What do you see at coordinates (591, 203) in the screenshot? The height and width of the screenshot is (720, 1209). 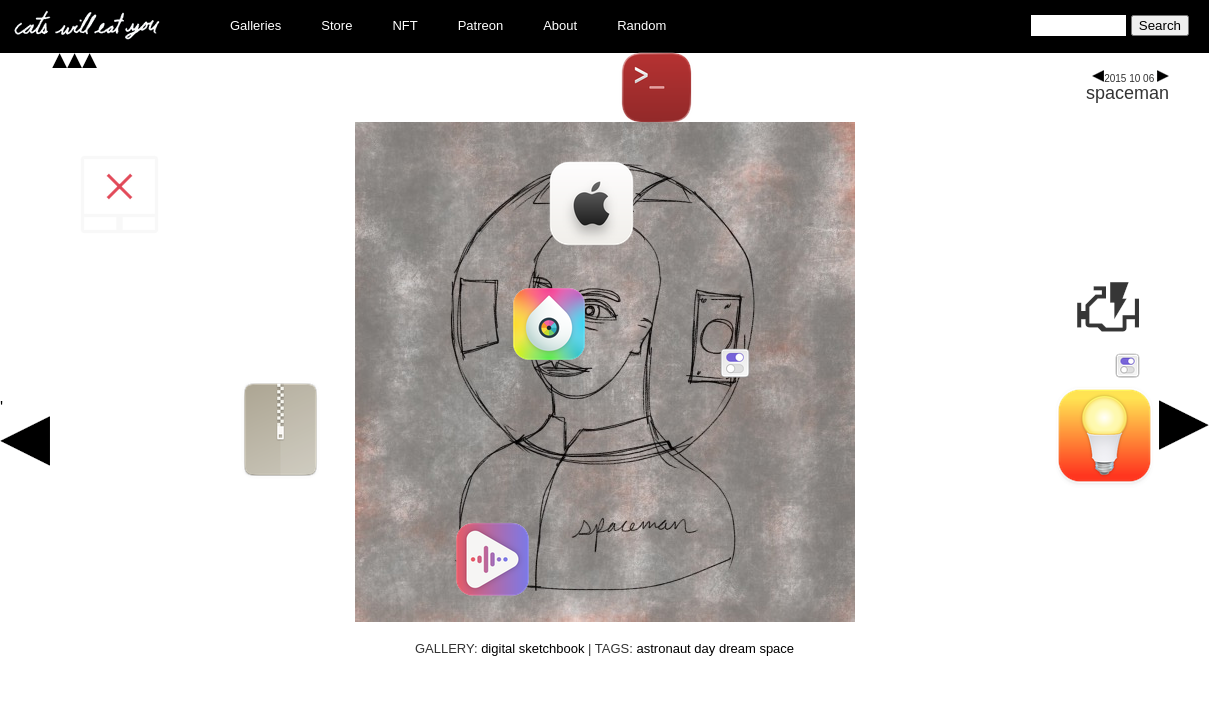 I see `open system preferences or settings` at bounding box center [591, 203].